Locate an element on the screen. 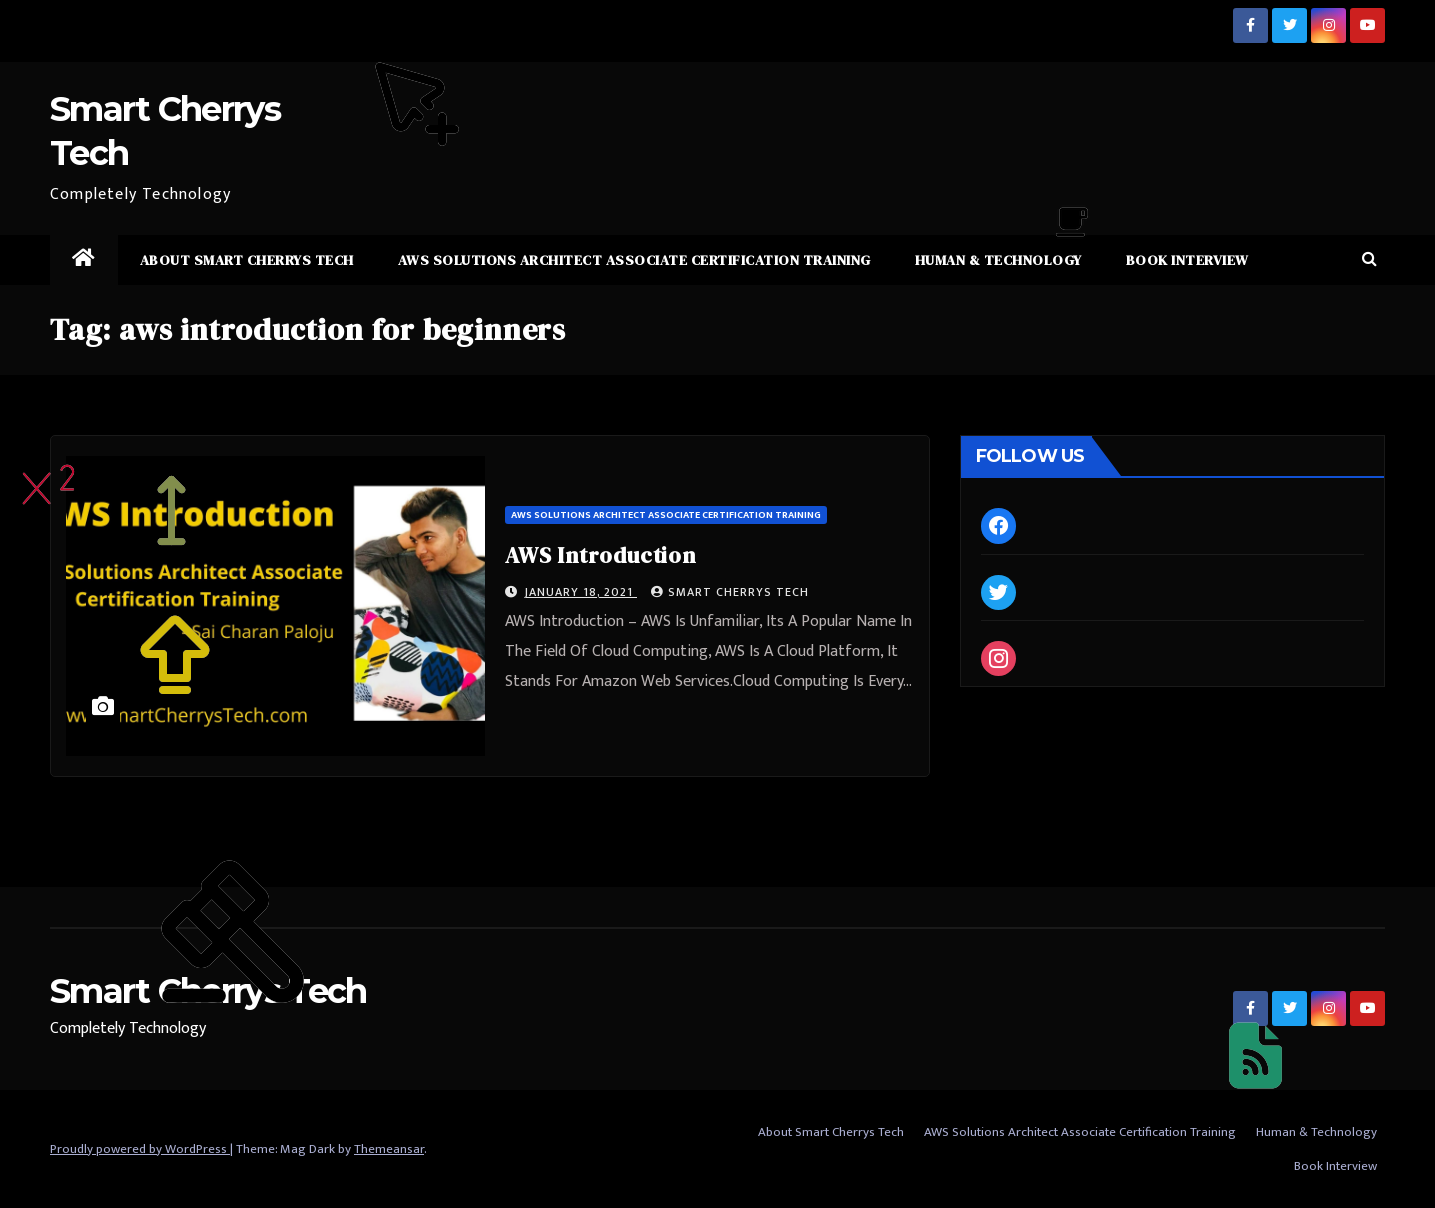 Image resolution: width=1435 pixels, height=1208 pixels. access RSS feed file is located at coordinates (1255, 1055).